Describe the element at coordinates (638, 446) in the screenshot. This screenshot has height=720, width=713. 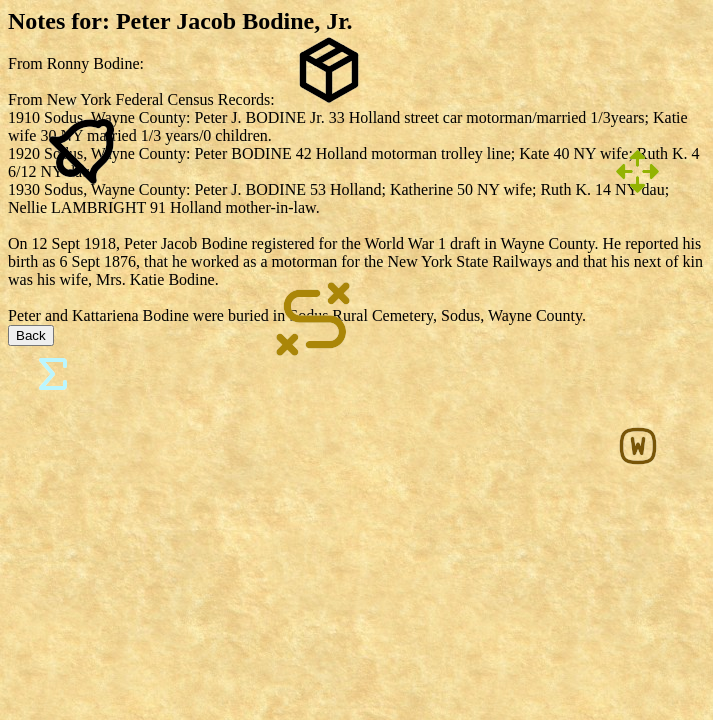
I see `access items or content starting with "W"` at that location.